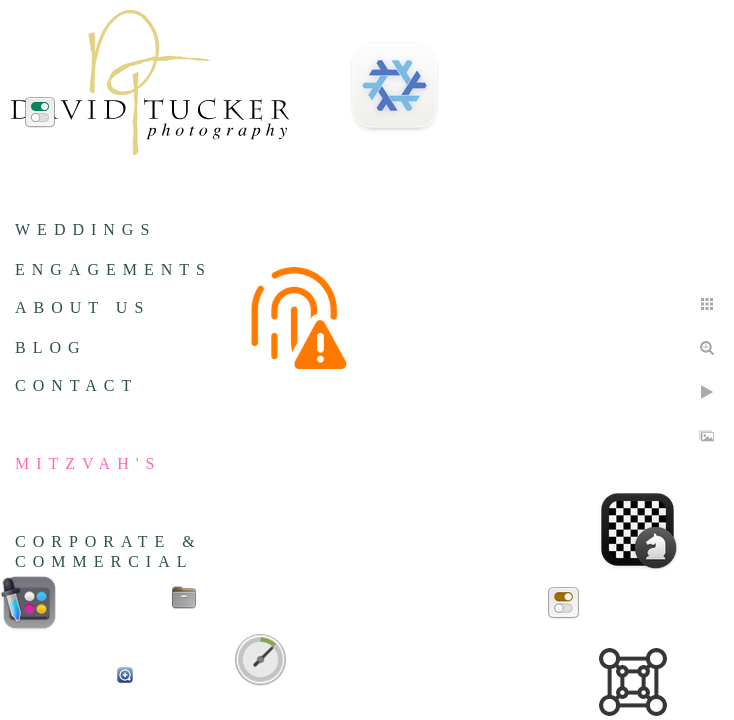  Describe the element at coordinates (29, 602) in the screenshot. I see `open the eyedropper color picker app` at that location.